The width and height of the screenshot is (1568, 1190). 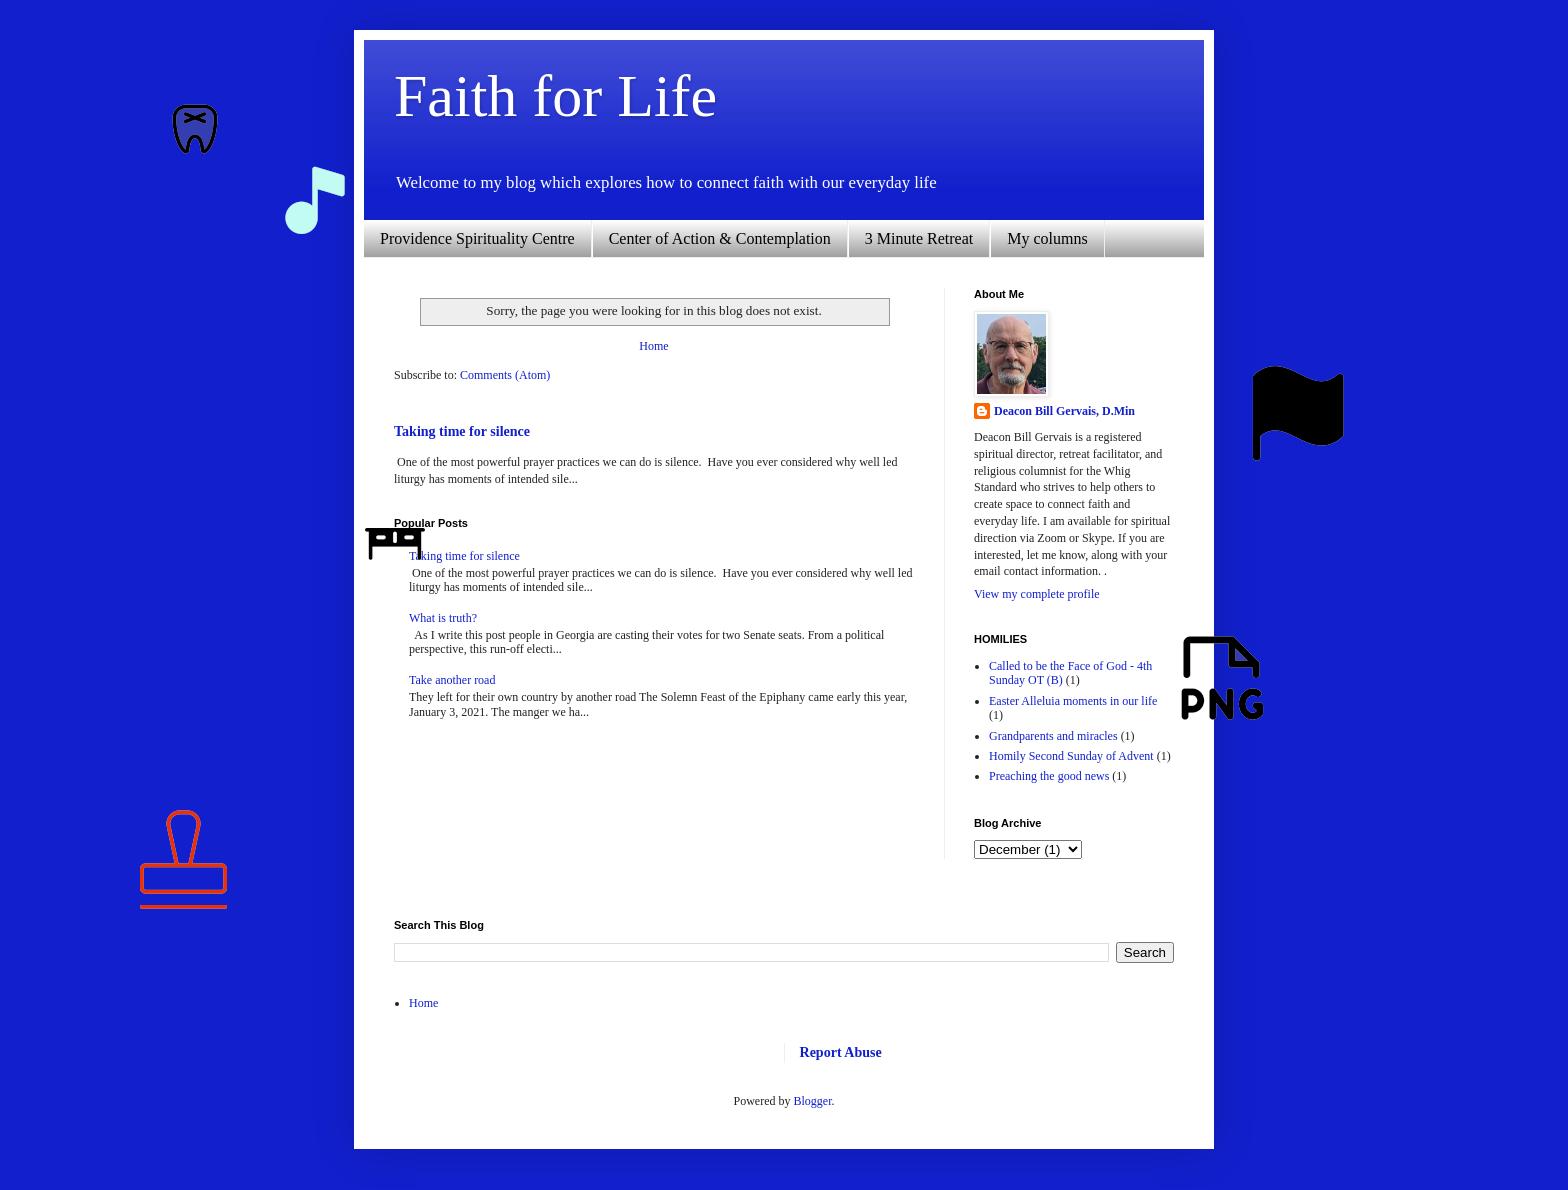 What do you see at coordinates (315, 199) in the screenshot?
I see `open music player or audio library` at bounding box center [315, 199].